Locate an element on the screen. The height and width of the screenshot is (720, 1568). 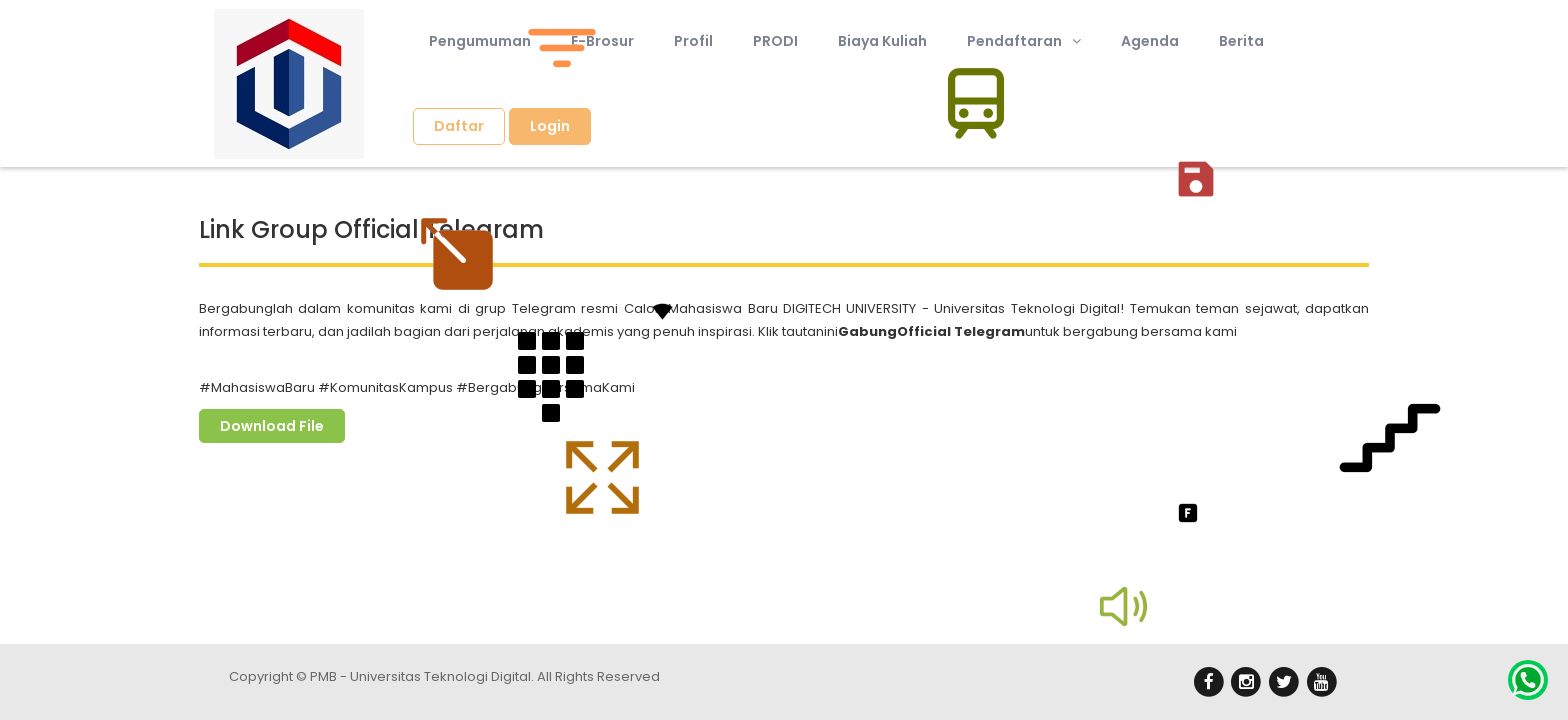
expand to fullscreen mode is located at coordinates (602, 477).